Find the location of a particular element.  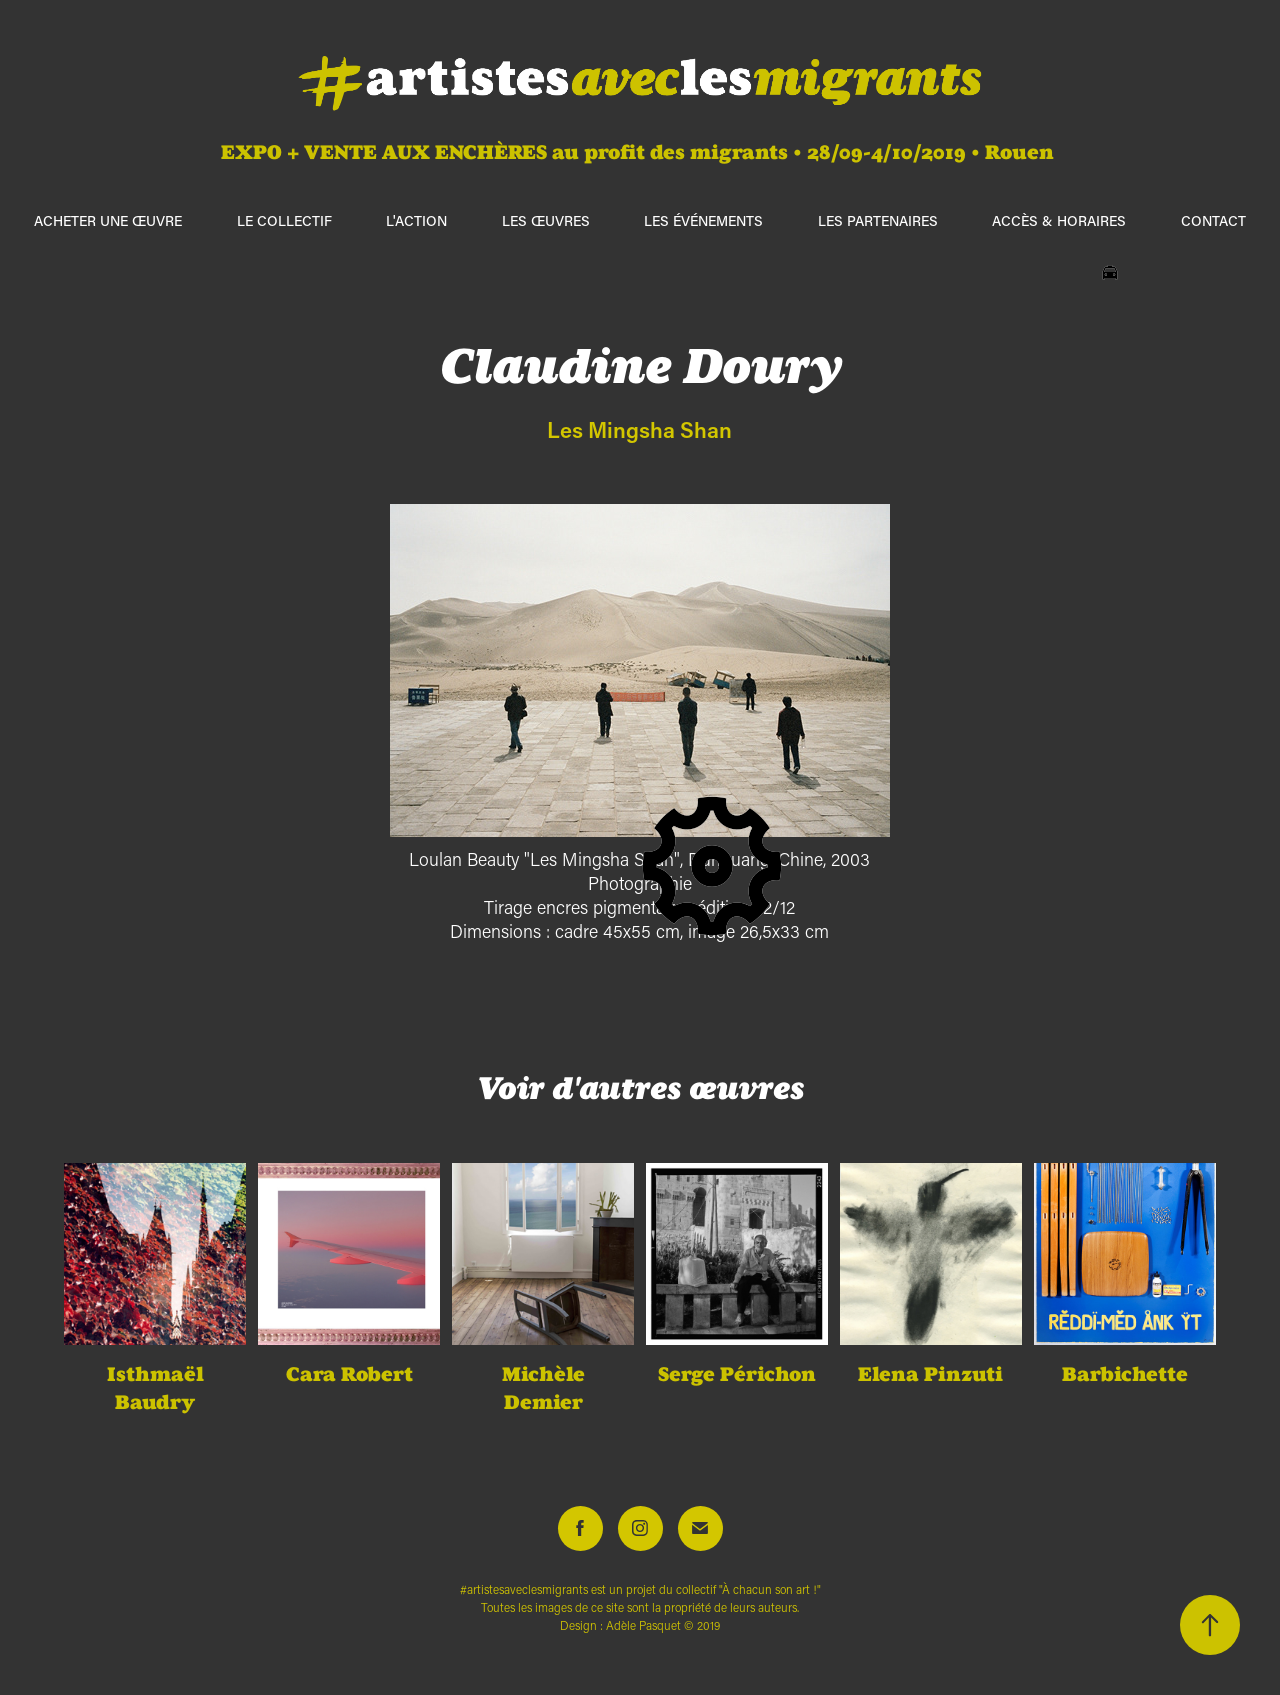

access settings or preferences is located at coordinates (712, 866).